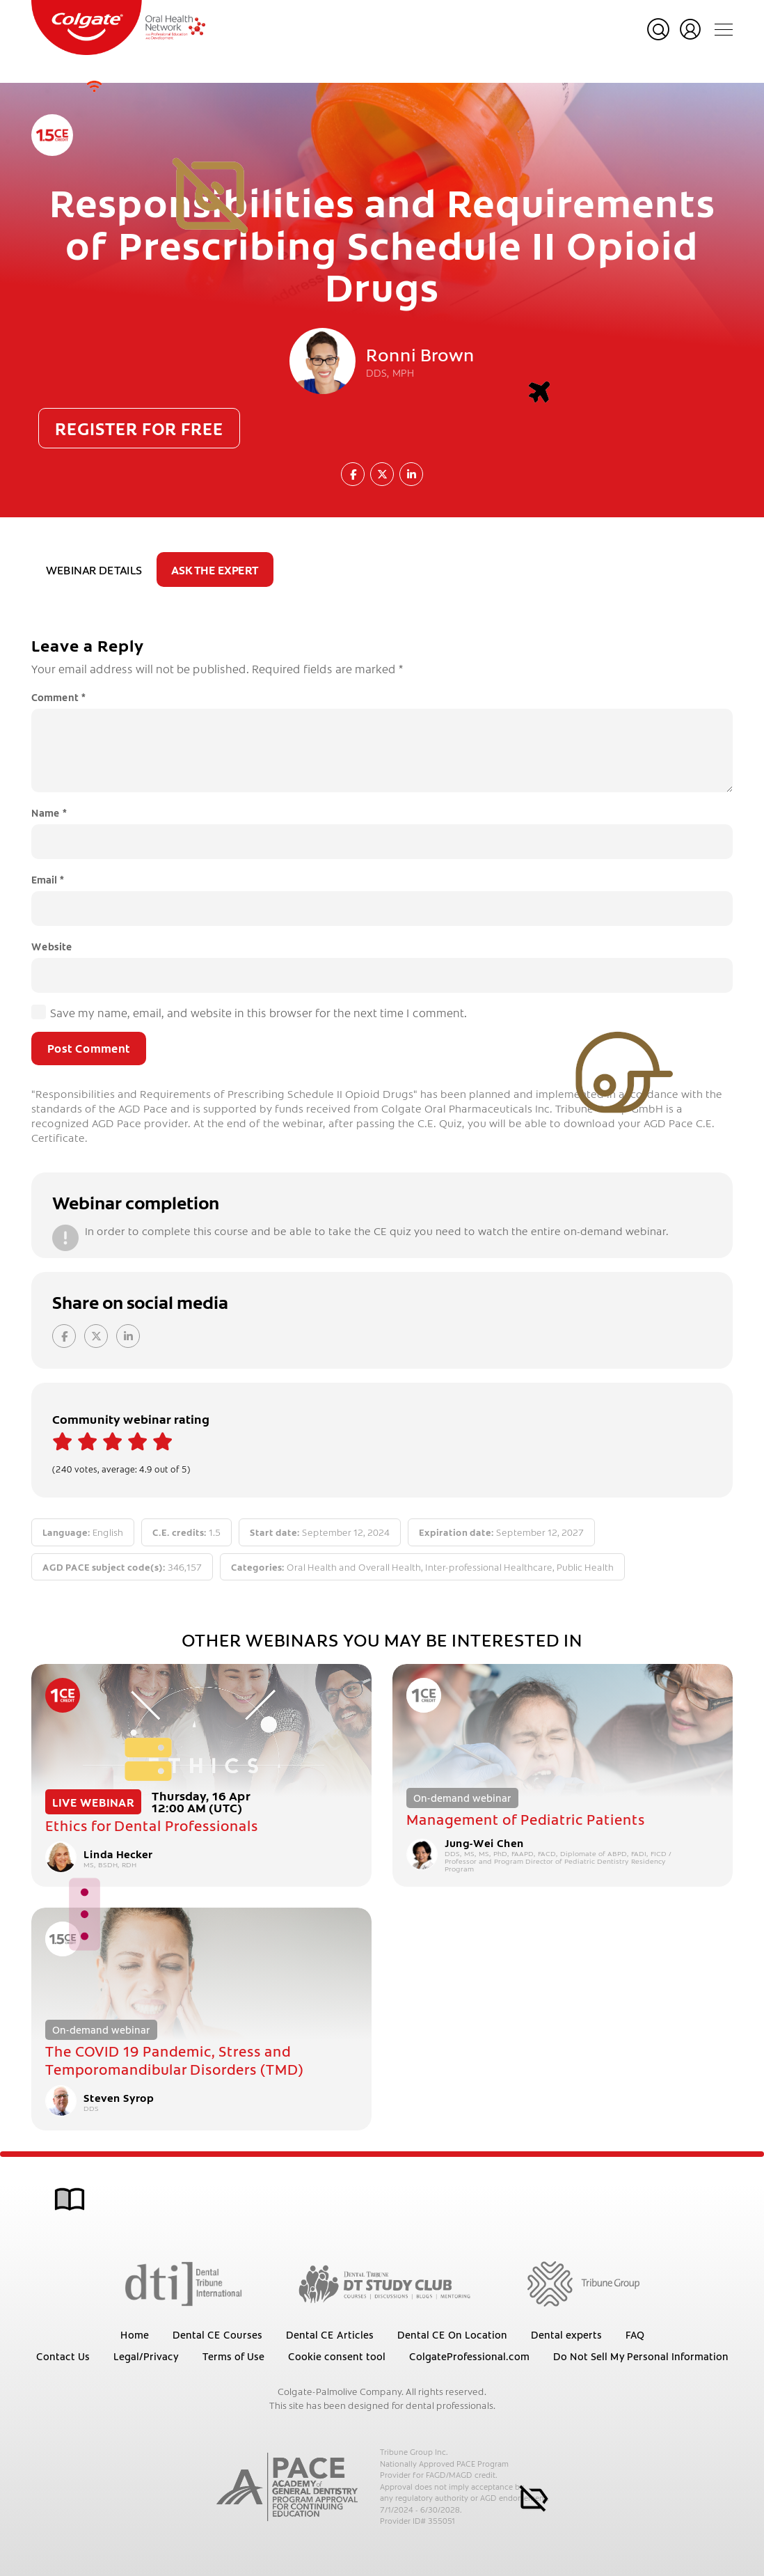  I want to click on access storage or server settings, so click(148, 1759).